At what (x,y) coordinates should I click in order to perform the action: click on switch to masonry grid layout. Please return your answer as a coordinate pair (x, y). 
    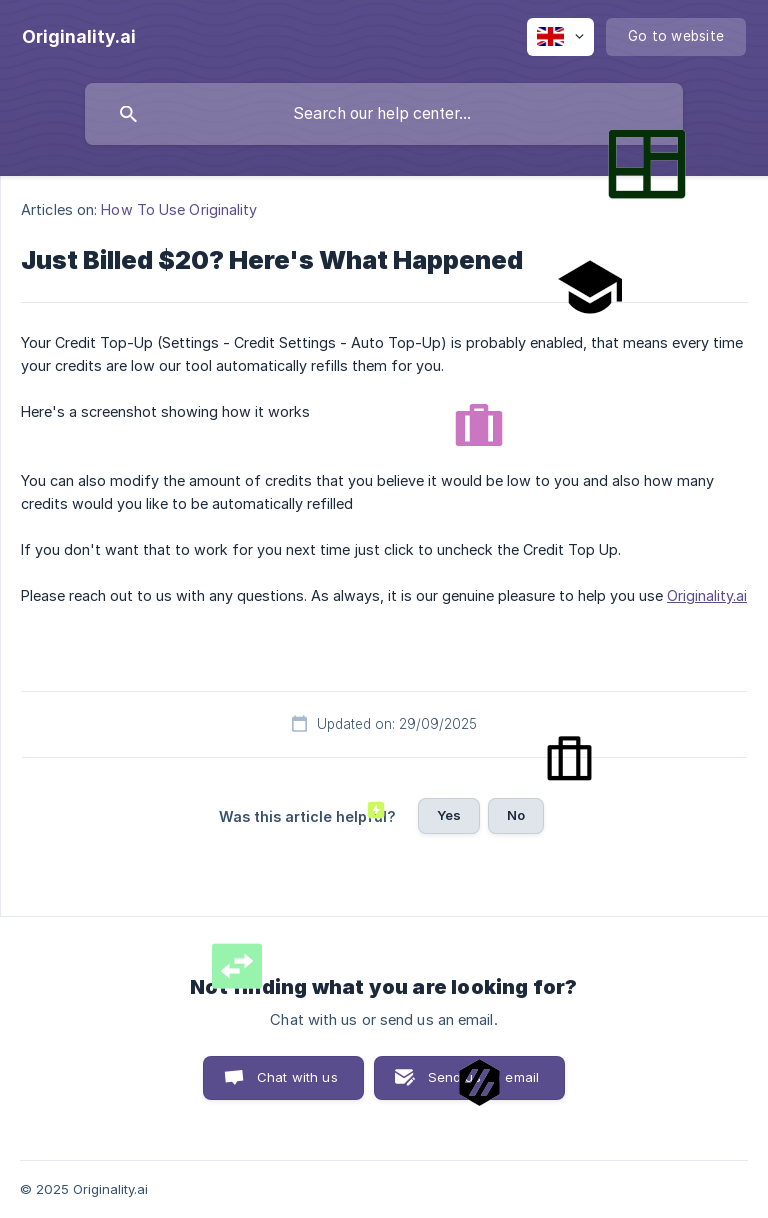
    Looking at the image, I should click on (647, 164).